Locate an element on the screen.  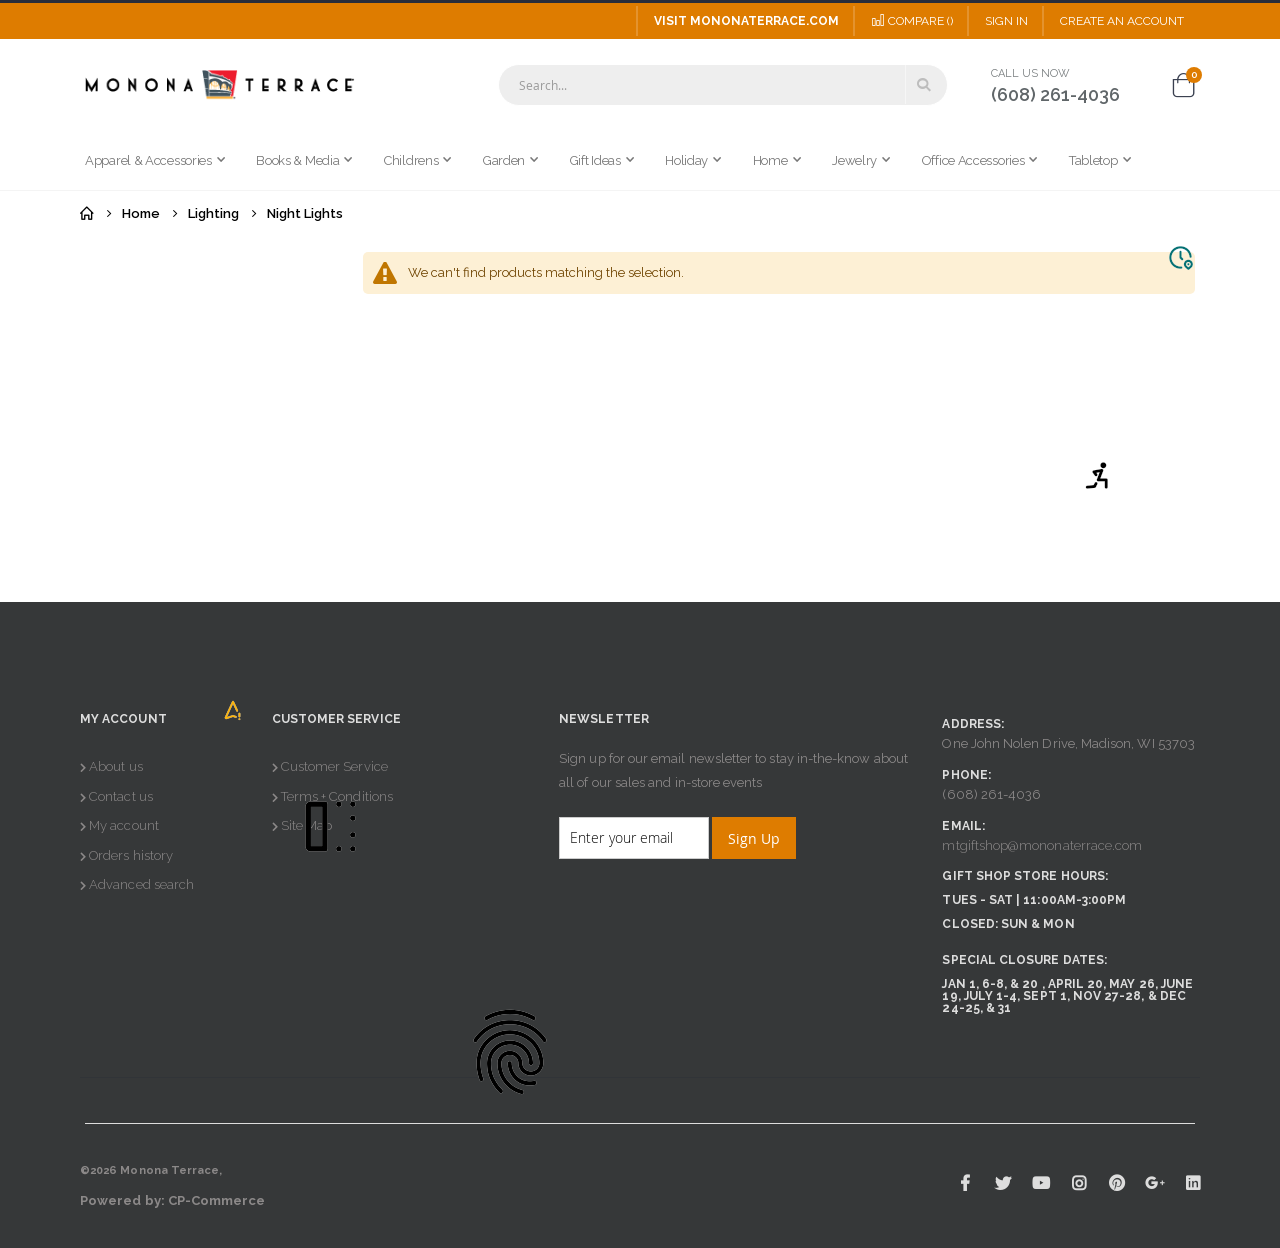
navigation error or route issue detected is located at coordinates (233, 710).